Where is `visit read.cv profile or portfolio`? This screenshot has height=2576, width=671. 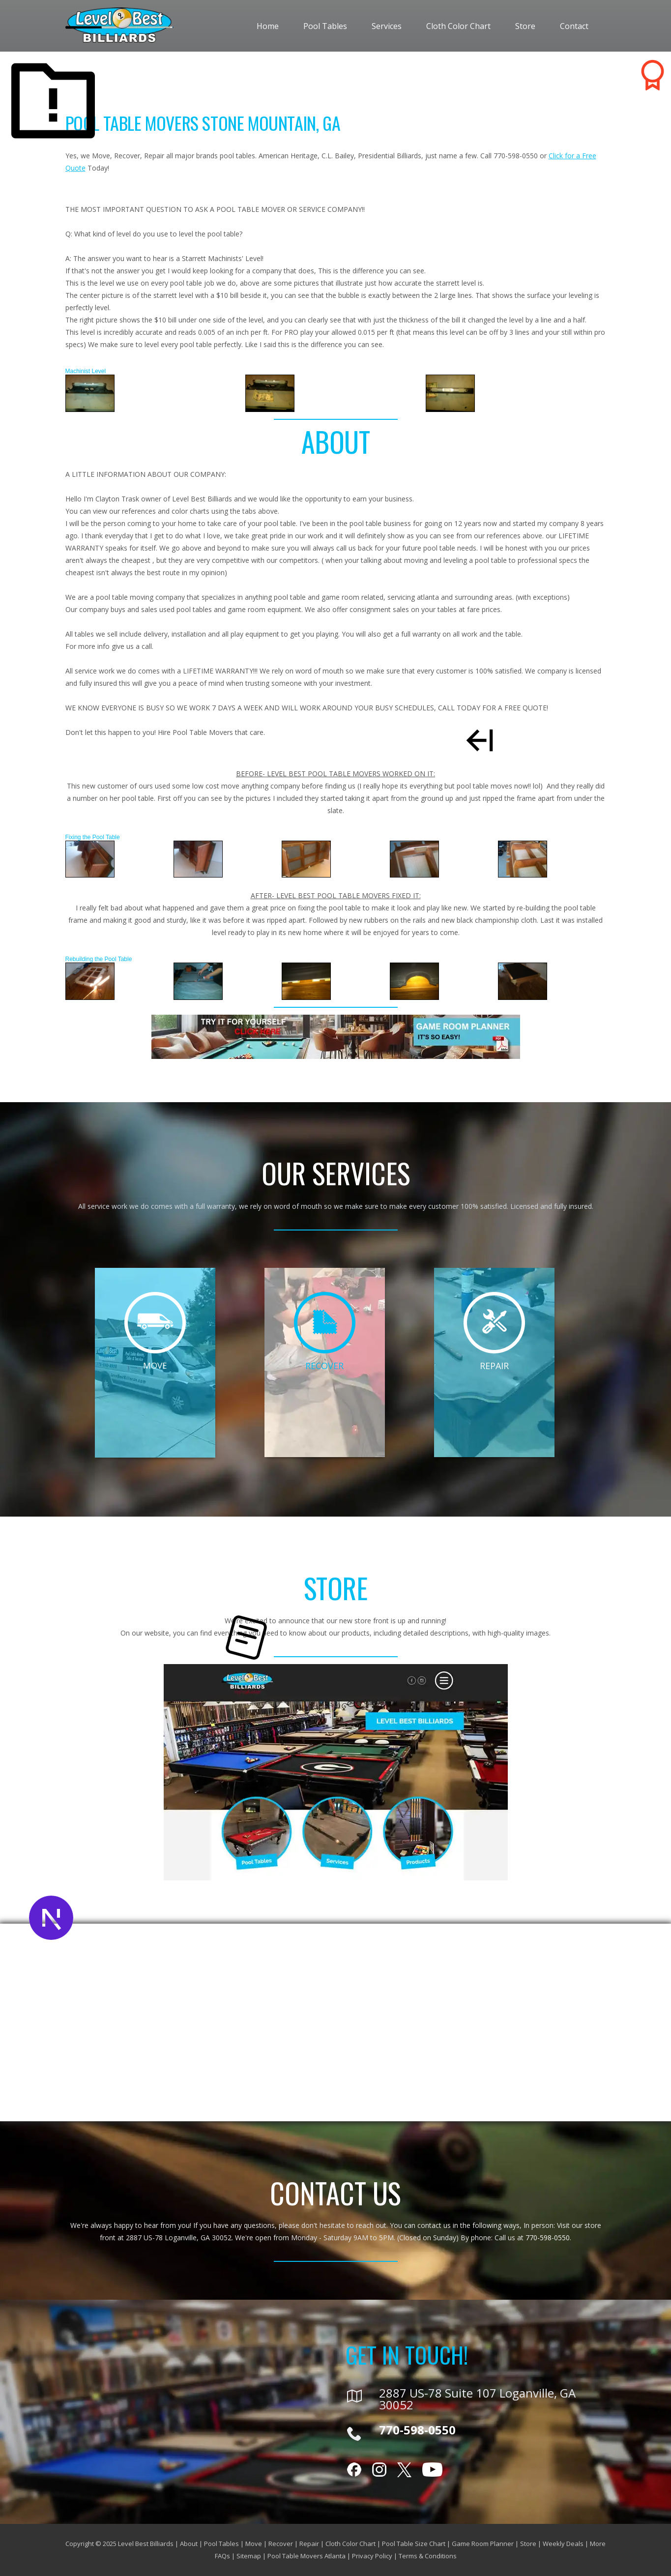 visit read.cv profile or portfolio is located at coordinates (246, 1638).